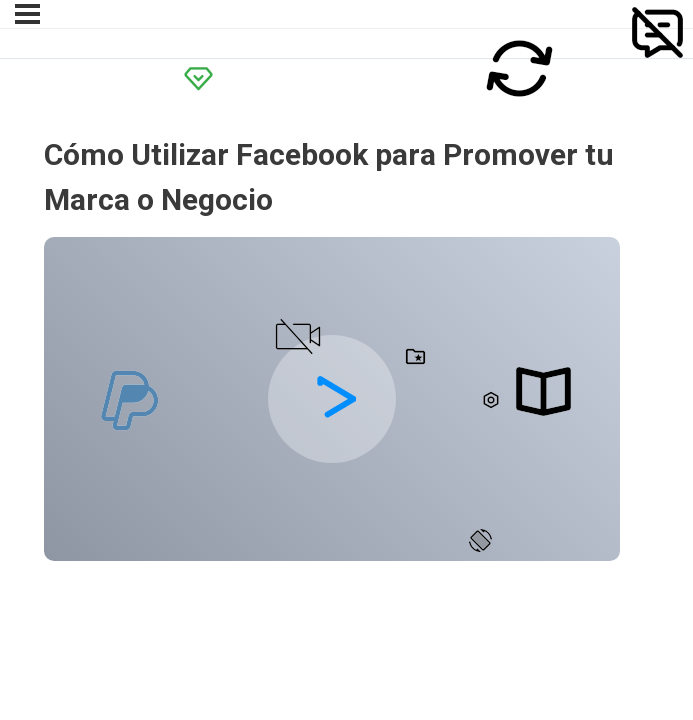  I want to click on open reading mode or e-book reader, so click(543, 391).